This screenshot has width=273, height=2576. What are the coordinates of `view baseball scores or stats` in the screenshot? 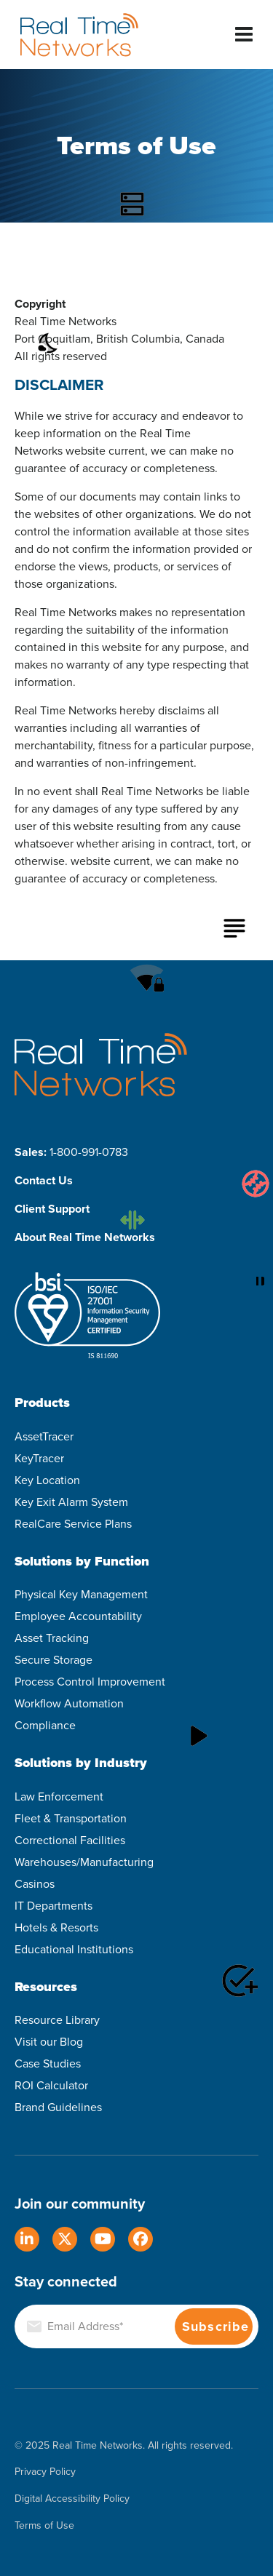 It's located at (256, 1184).